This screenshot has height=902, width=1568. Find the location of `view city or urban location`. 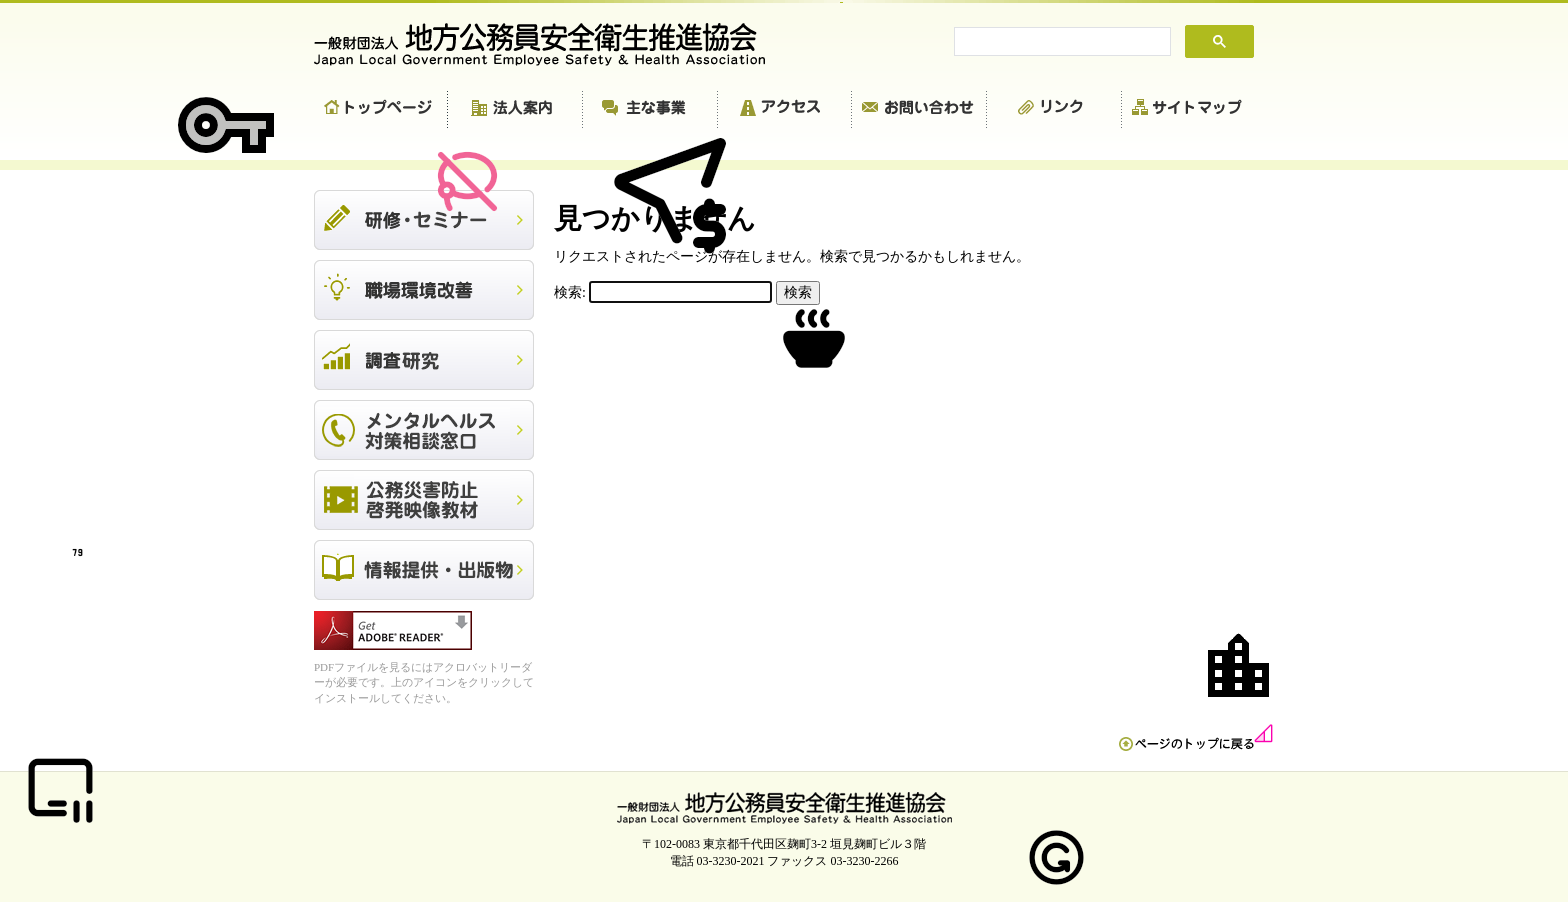

view city or urban location is located at coordinates (1238, 666).